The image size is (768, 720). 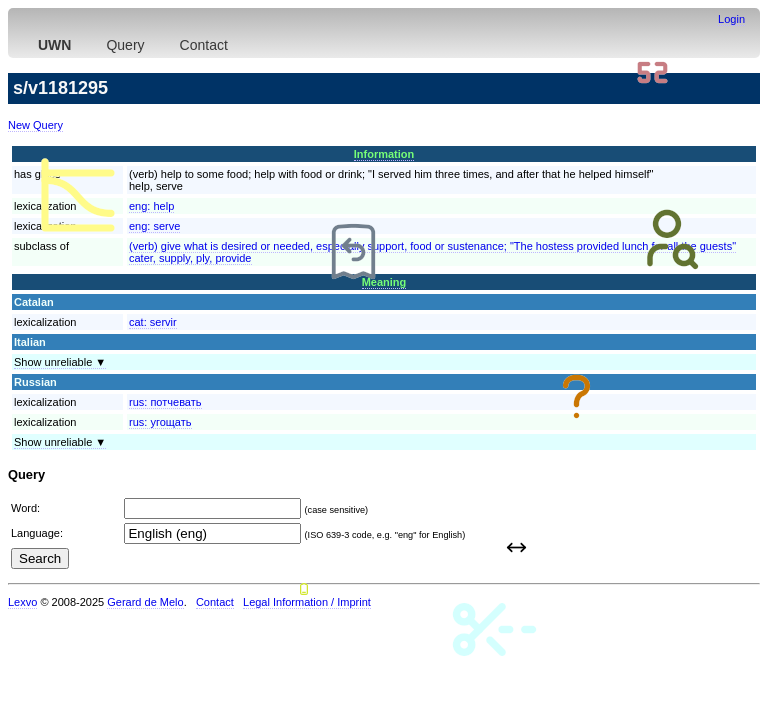 What do you see at coordinates (516, 547) in the screenshot?
I see `resize element horizontally` at bounding box center [516, 547].